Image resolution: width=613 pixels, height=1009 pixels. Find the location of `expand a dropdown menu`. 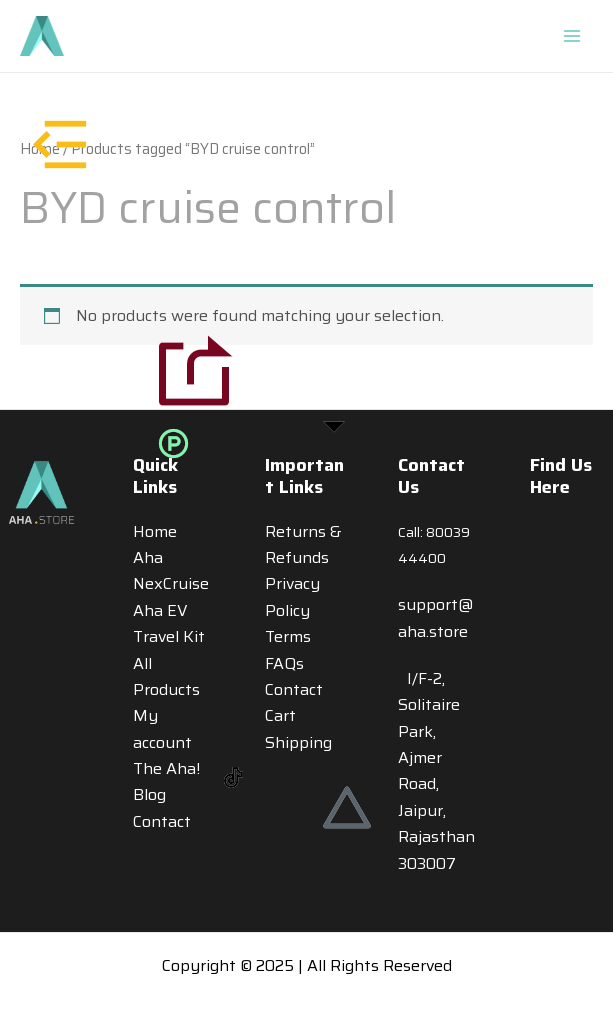

expand a dropdown menu is located at coordinates (334, 427).